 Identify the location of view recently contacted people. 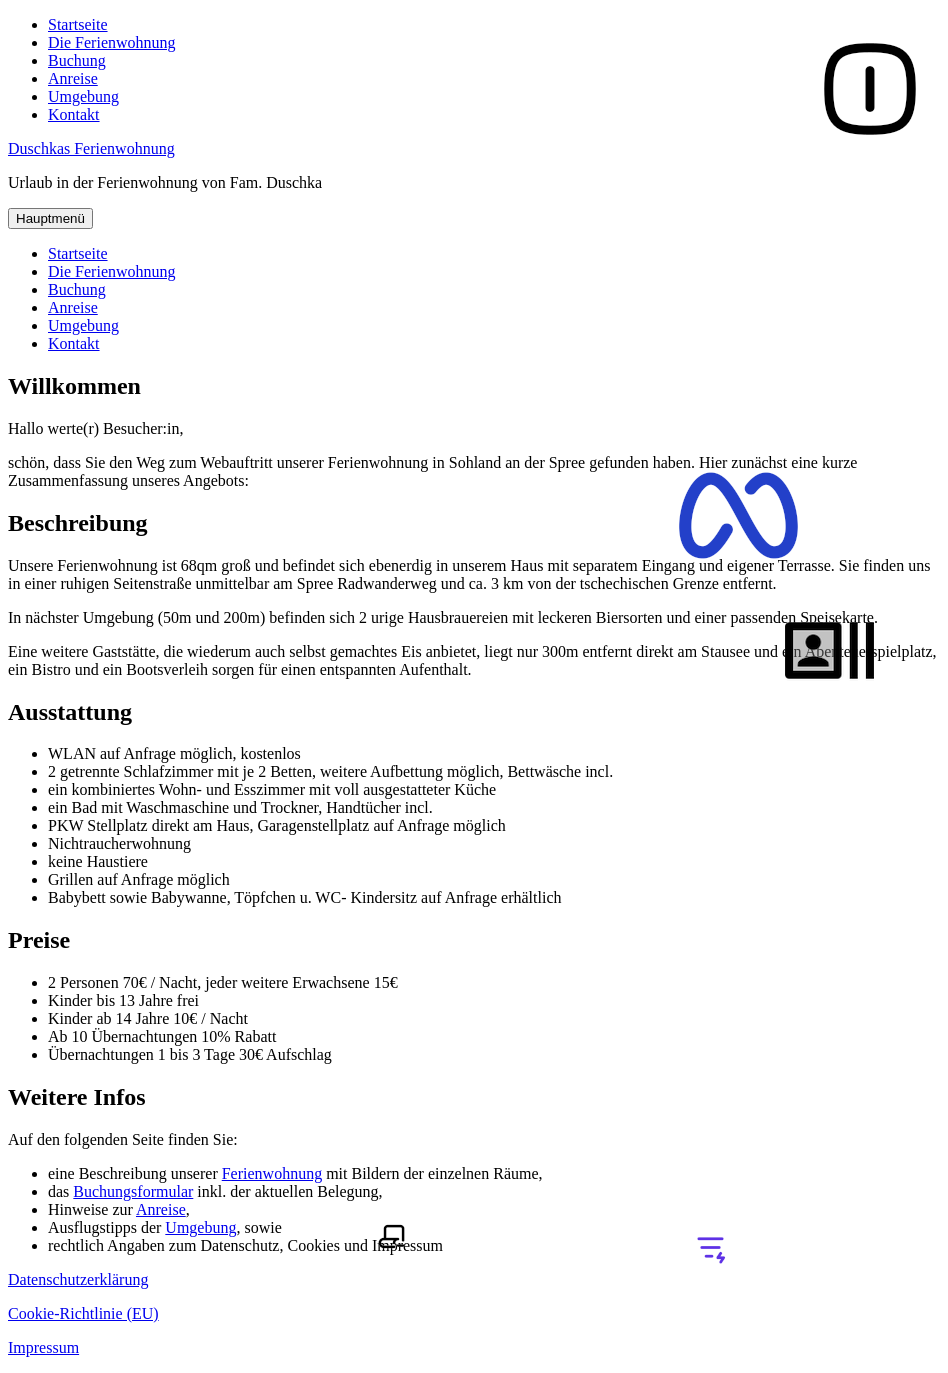
(829, 650).